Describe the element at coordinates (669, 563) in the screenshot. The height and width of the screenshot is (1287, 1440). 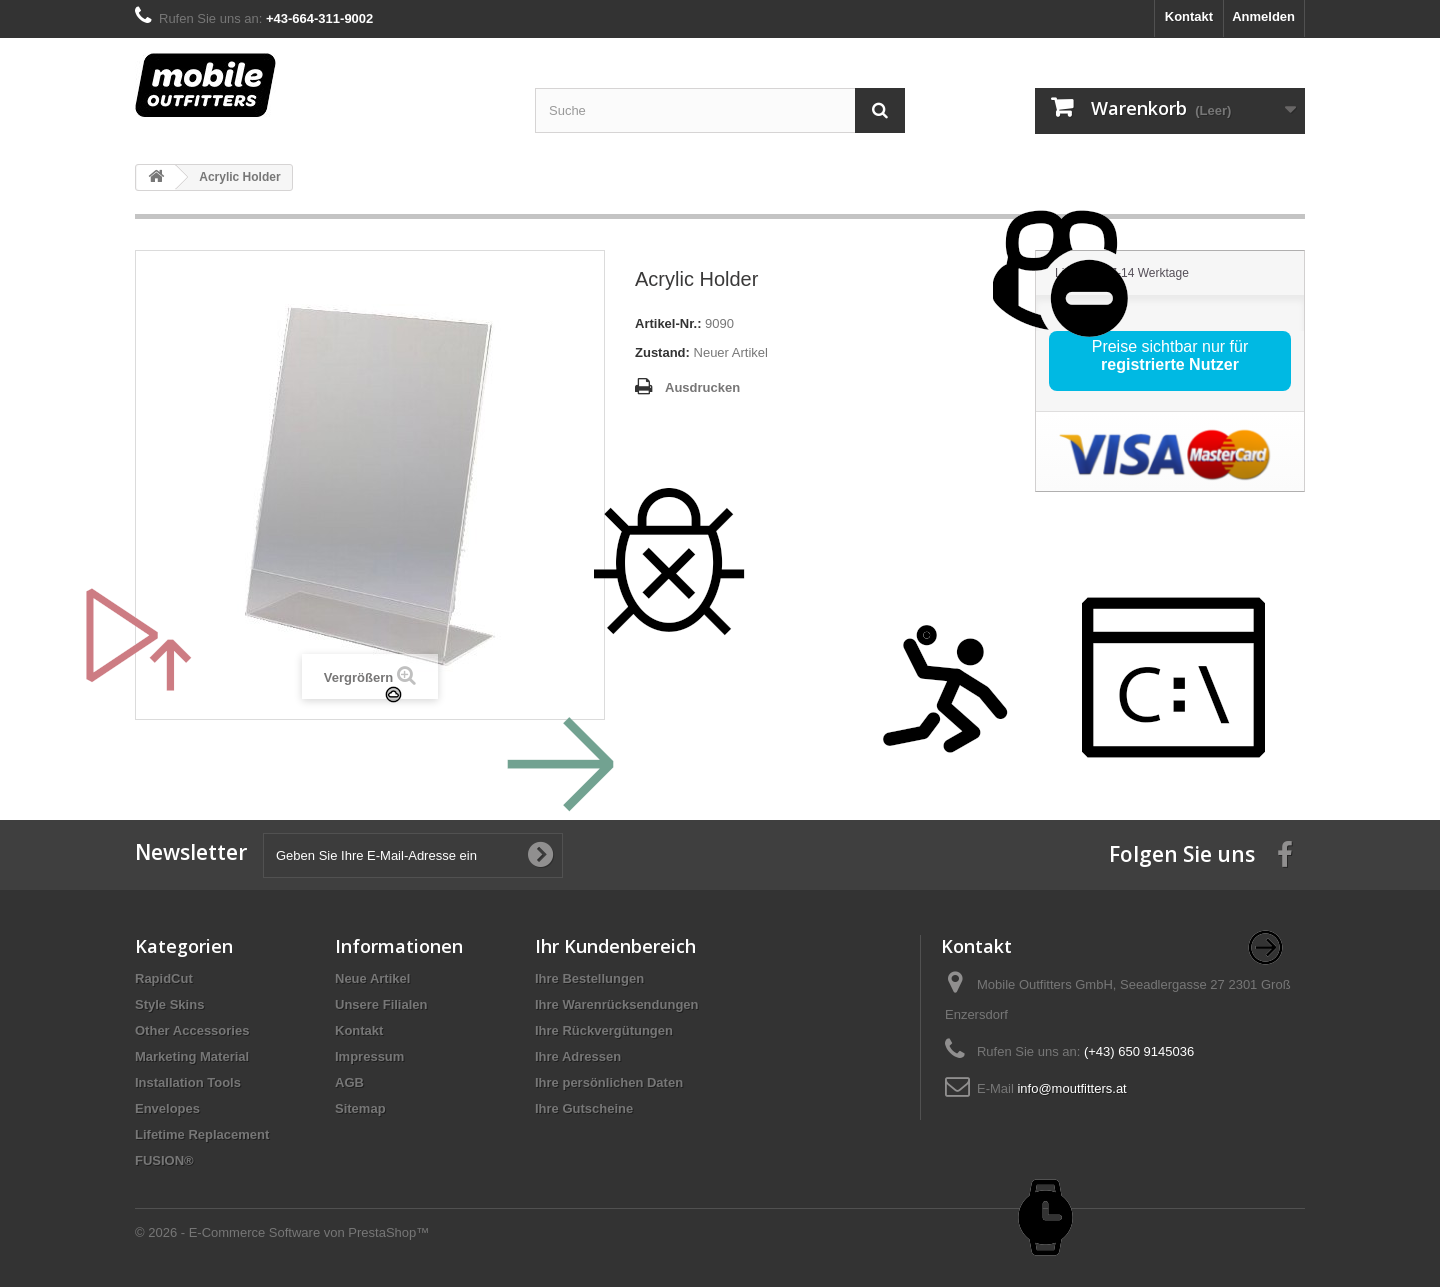
I see `start debugging mode` at that location.